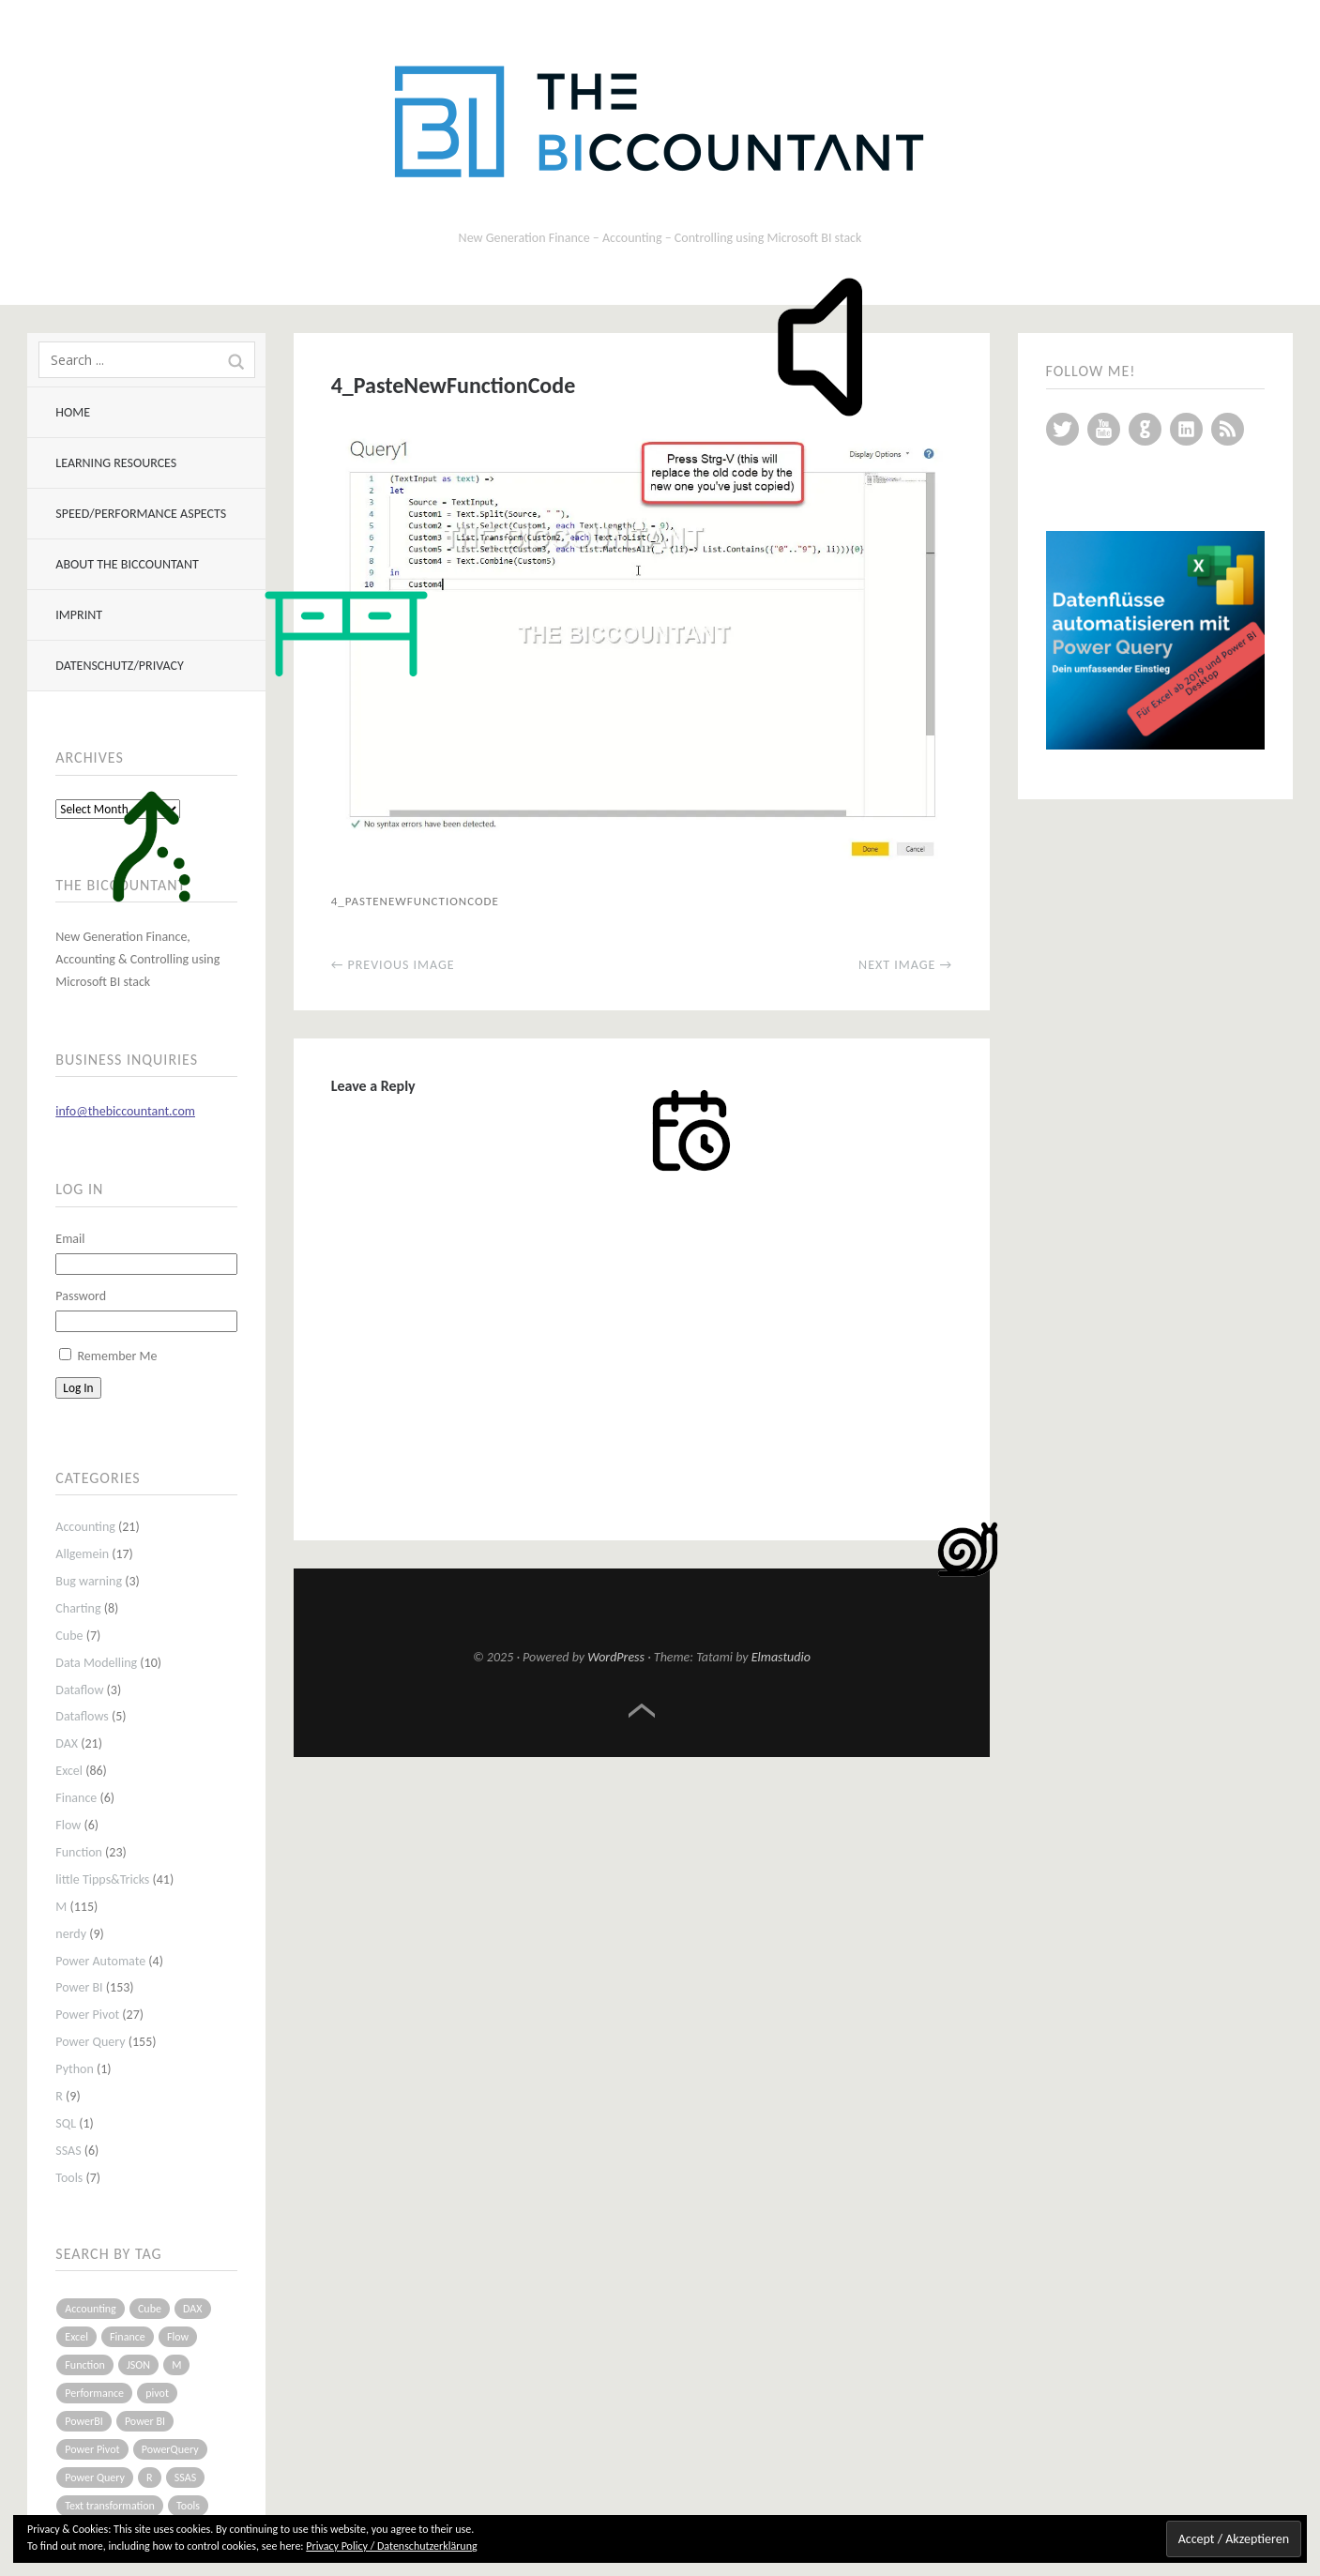  What do you see at coordinates (862, 347) in the screenshot?
I see `adjust audio volume settings` at bounding box center [862, 347].